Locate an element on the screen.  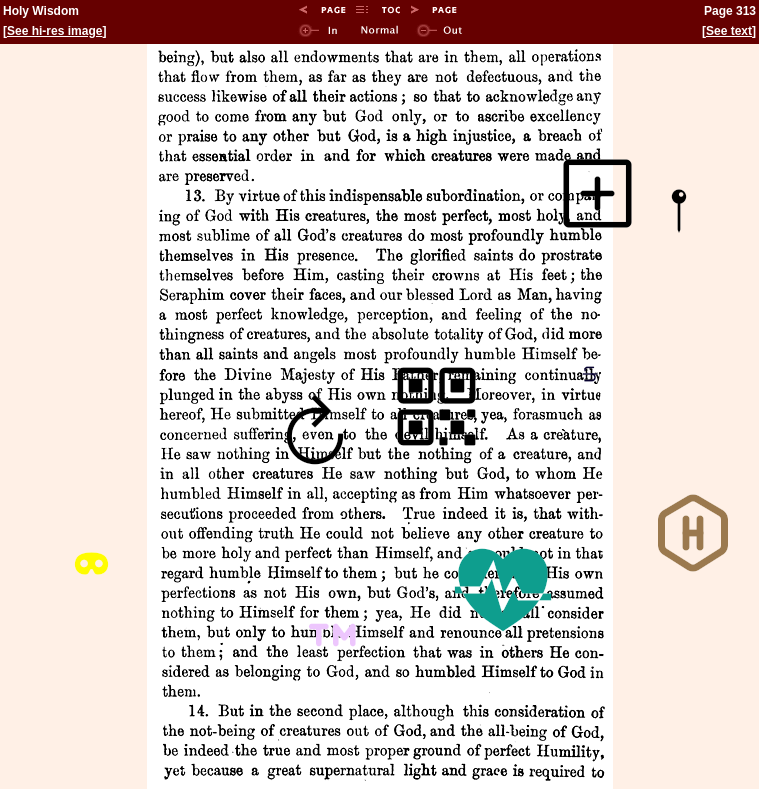
add a new item is located at coordinates (597, 193).